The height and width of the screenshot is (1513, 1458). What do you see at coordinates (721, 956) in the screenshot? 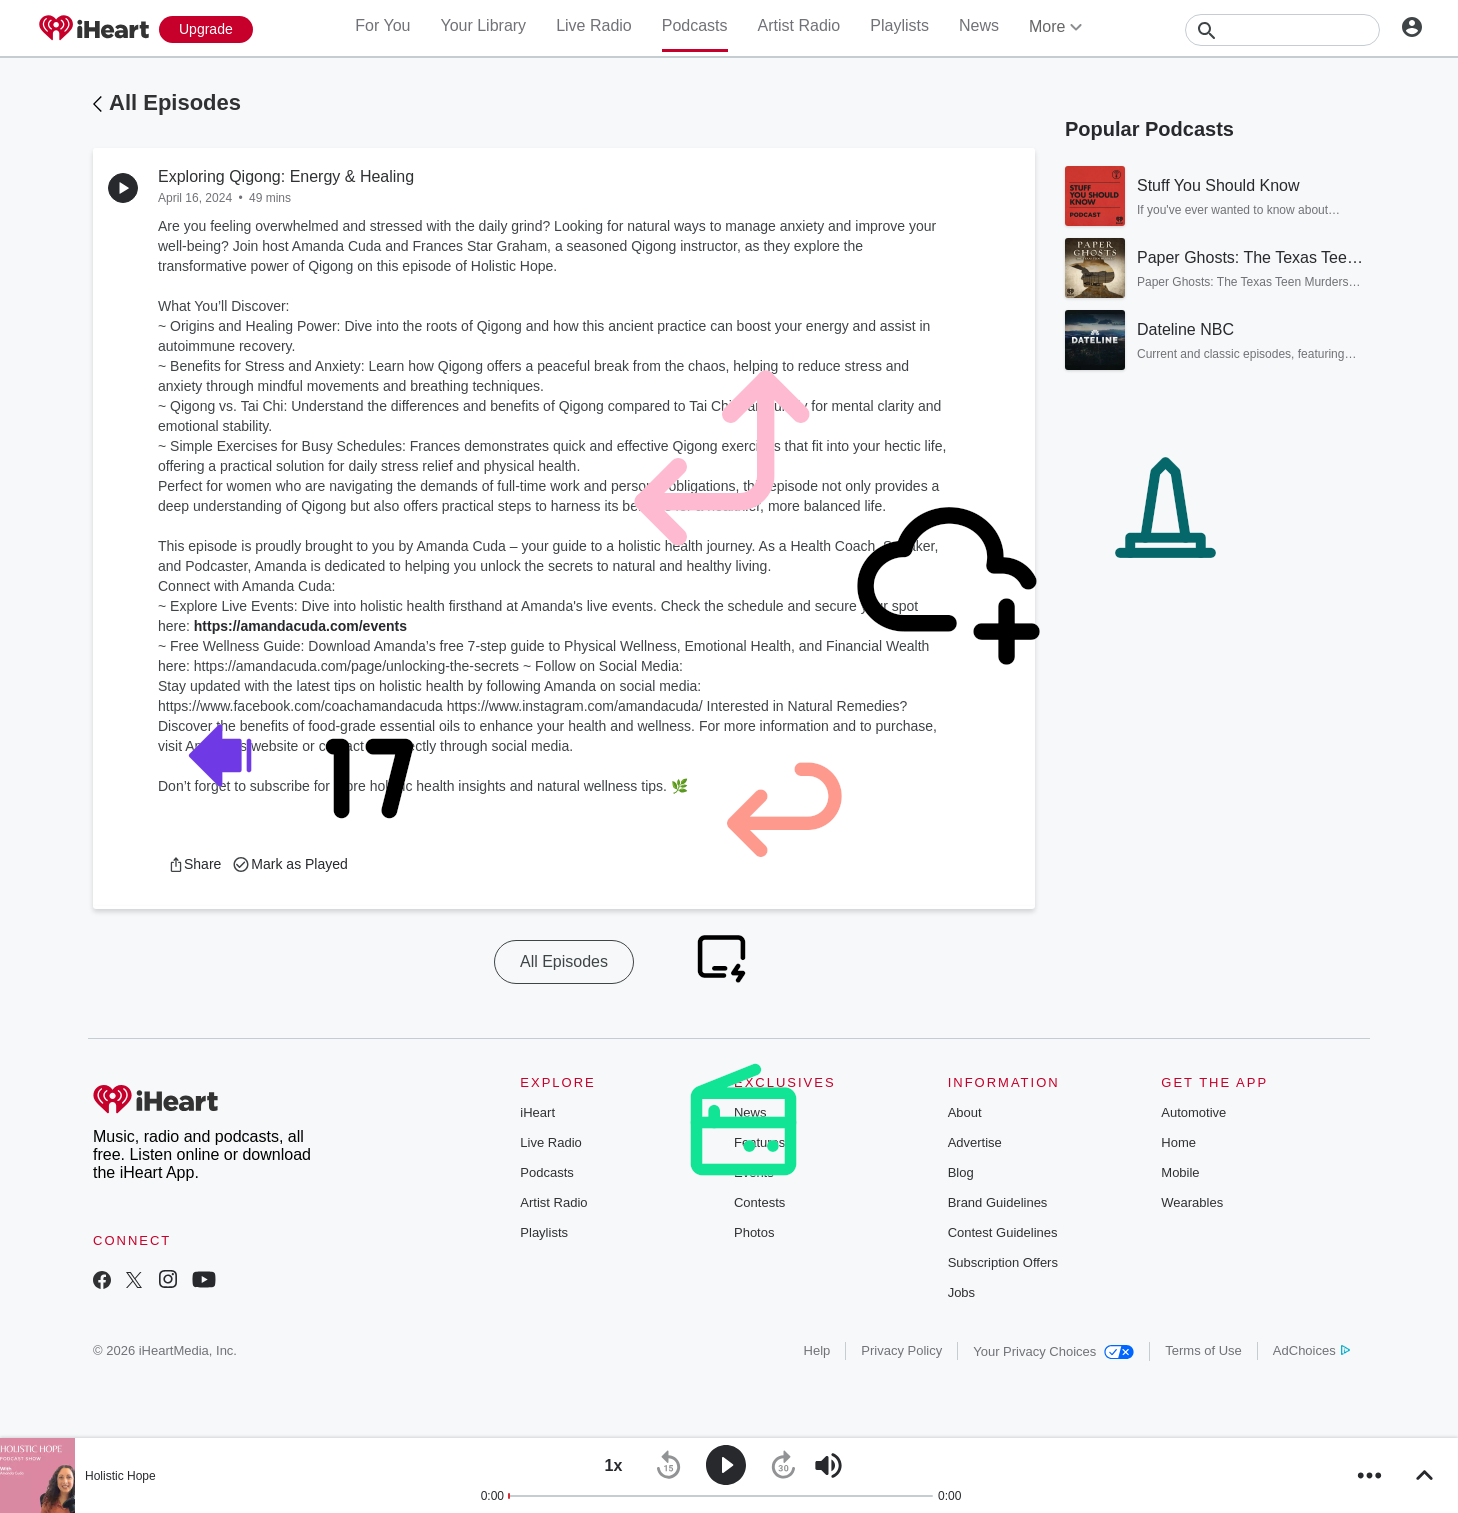
I see `tablet charging in landscape mode` at bounding box center [721, 956].